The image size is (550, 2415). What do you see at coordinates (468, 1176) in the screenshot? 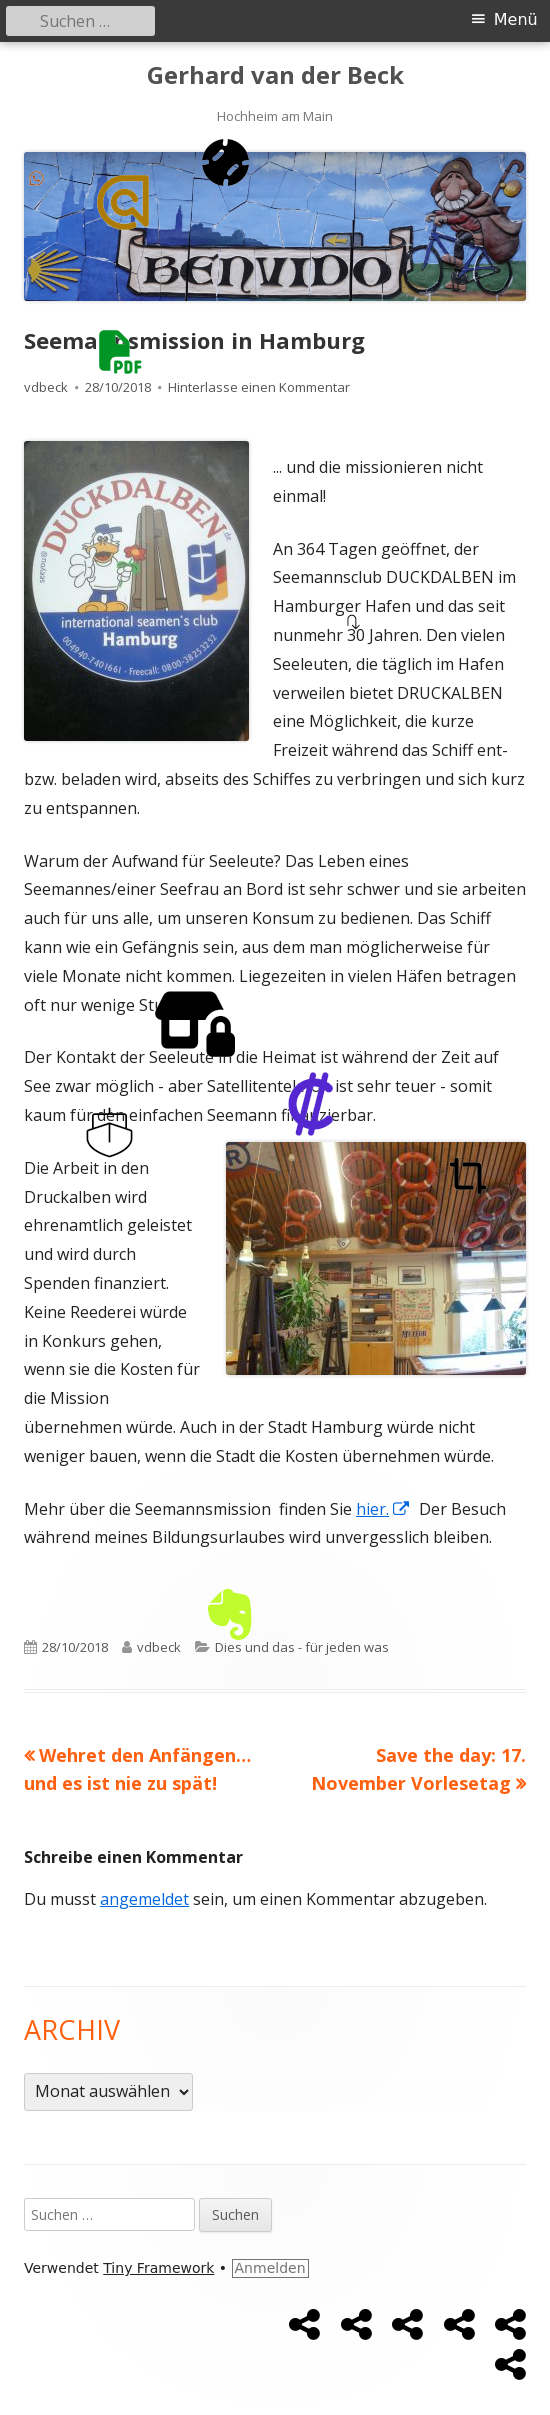
I see `crop or resize an image` at bounding box center [468, 1176].